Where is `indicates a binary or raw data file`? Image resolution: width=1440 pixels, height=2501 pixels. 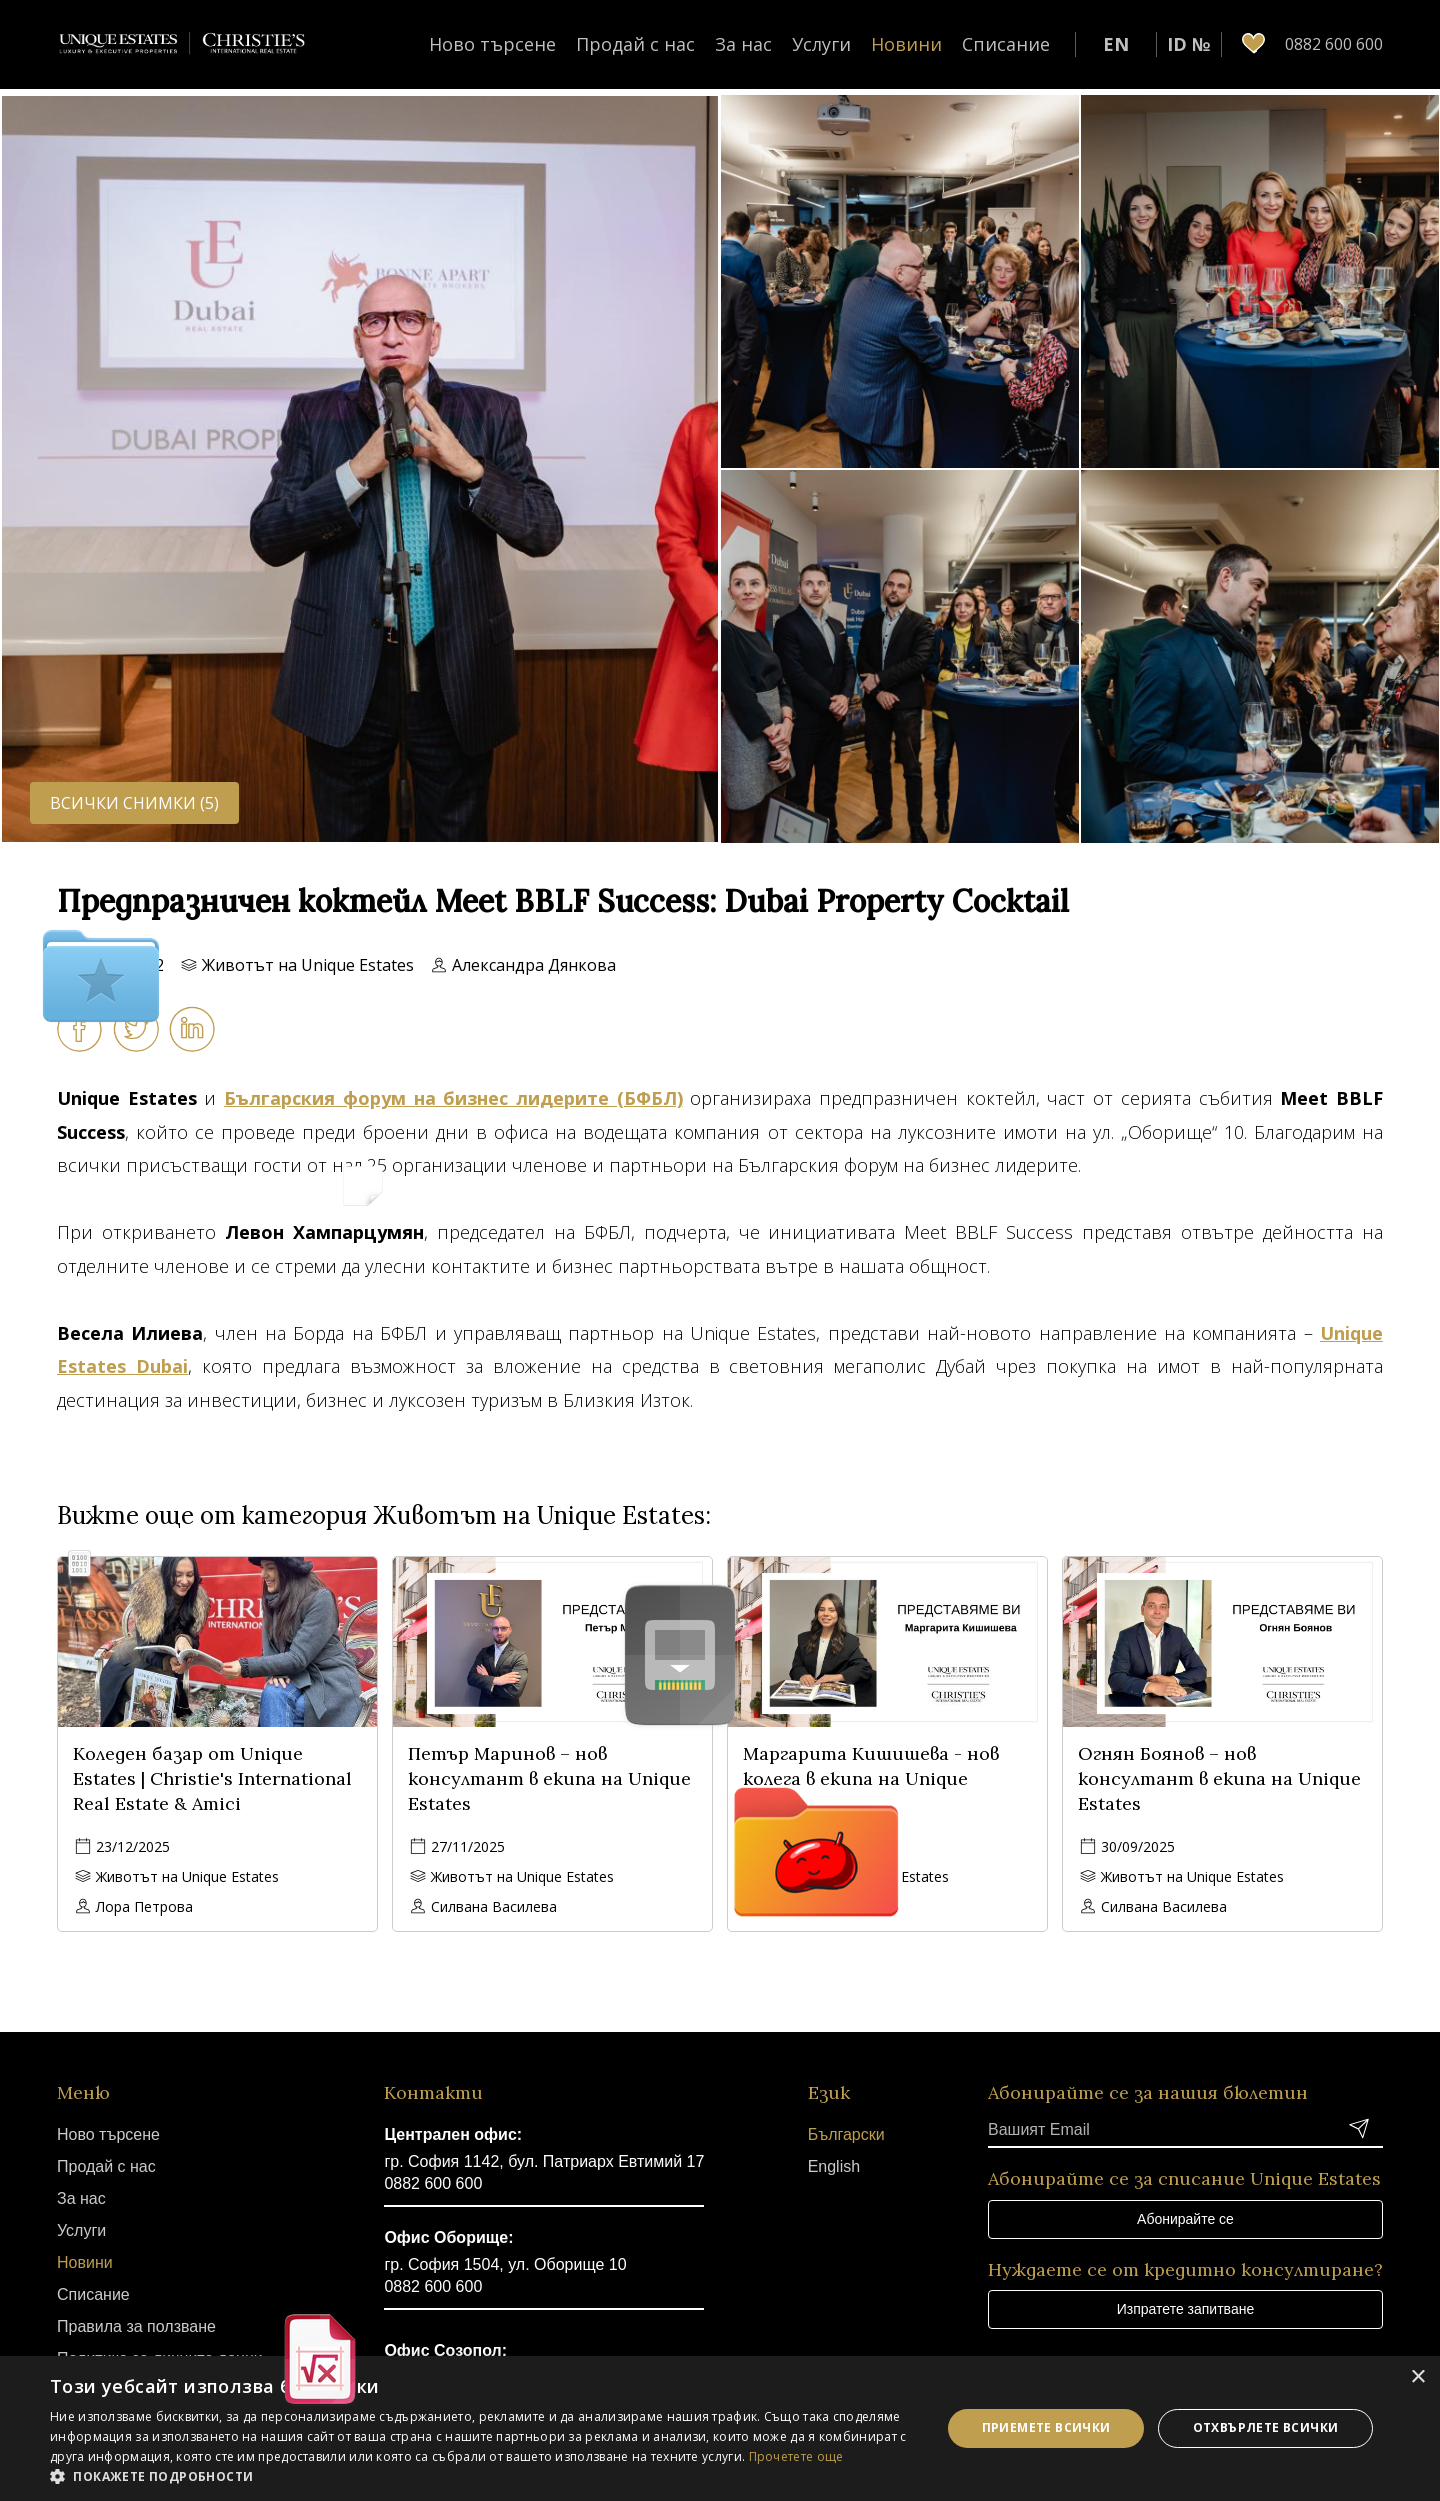 indicates a binary or raw data file is located at coordinates (79, 1563).